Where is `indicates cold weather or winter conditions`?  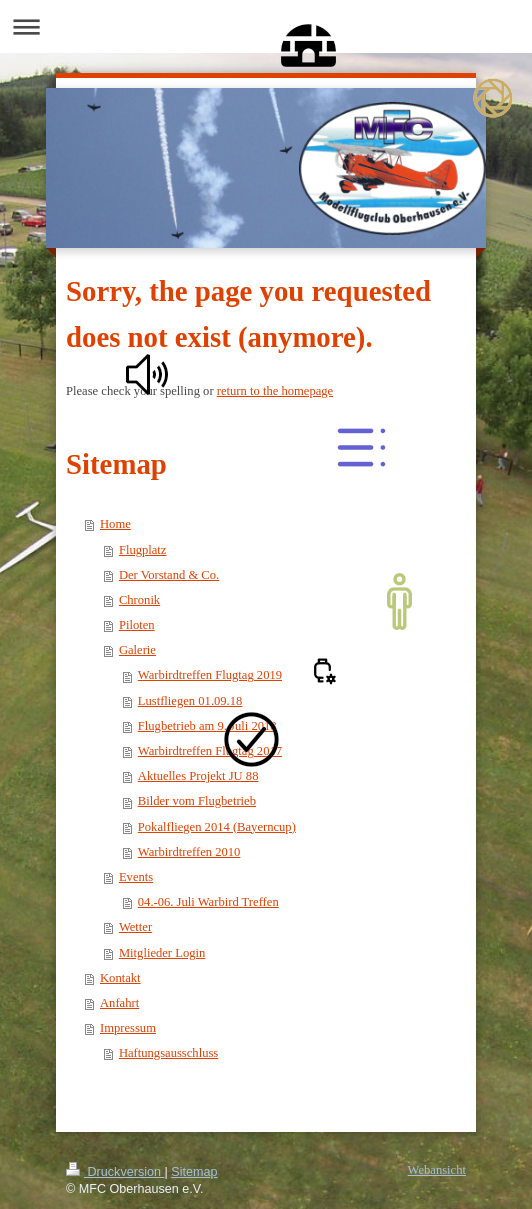
indicates cold weather or winter conditions is located at coordinates (308, 45).